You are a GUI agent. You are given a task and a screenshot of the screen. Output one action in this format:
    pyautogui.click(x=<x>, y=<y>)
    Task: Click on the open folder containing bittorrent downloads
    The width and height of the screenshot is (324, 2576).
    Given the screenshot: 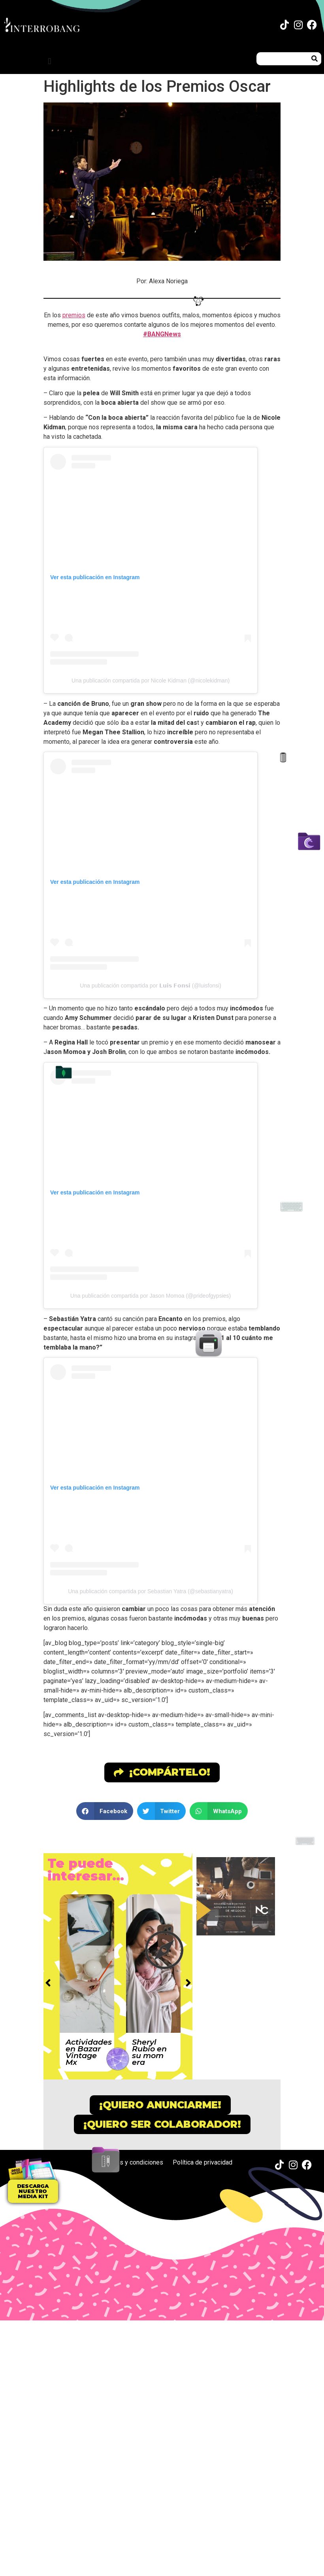 What is the action you would take?
    pyautogui.click(x=309, y=842)
    